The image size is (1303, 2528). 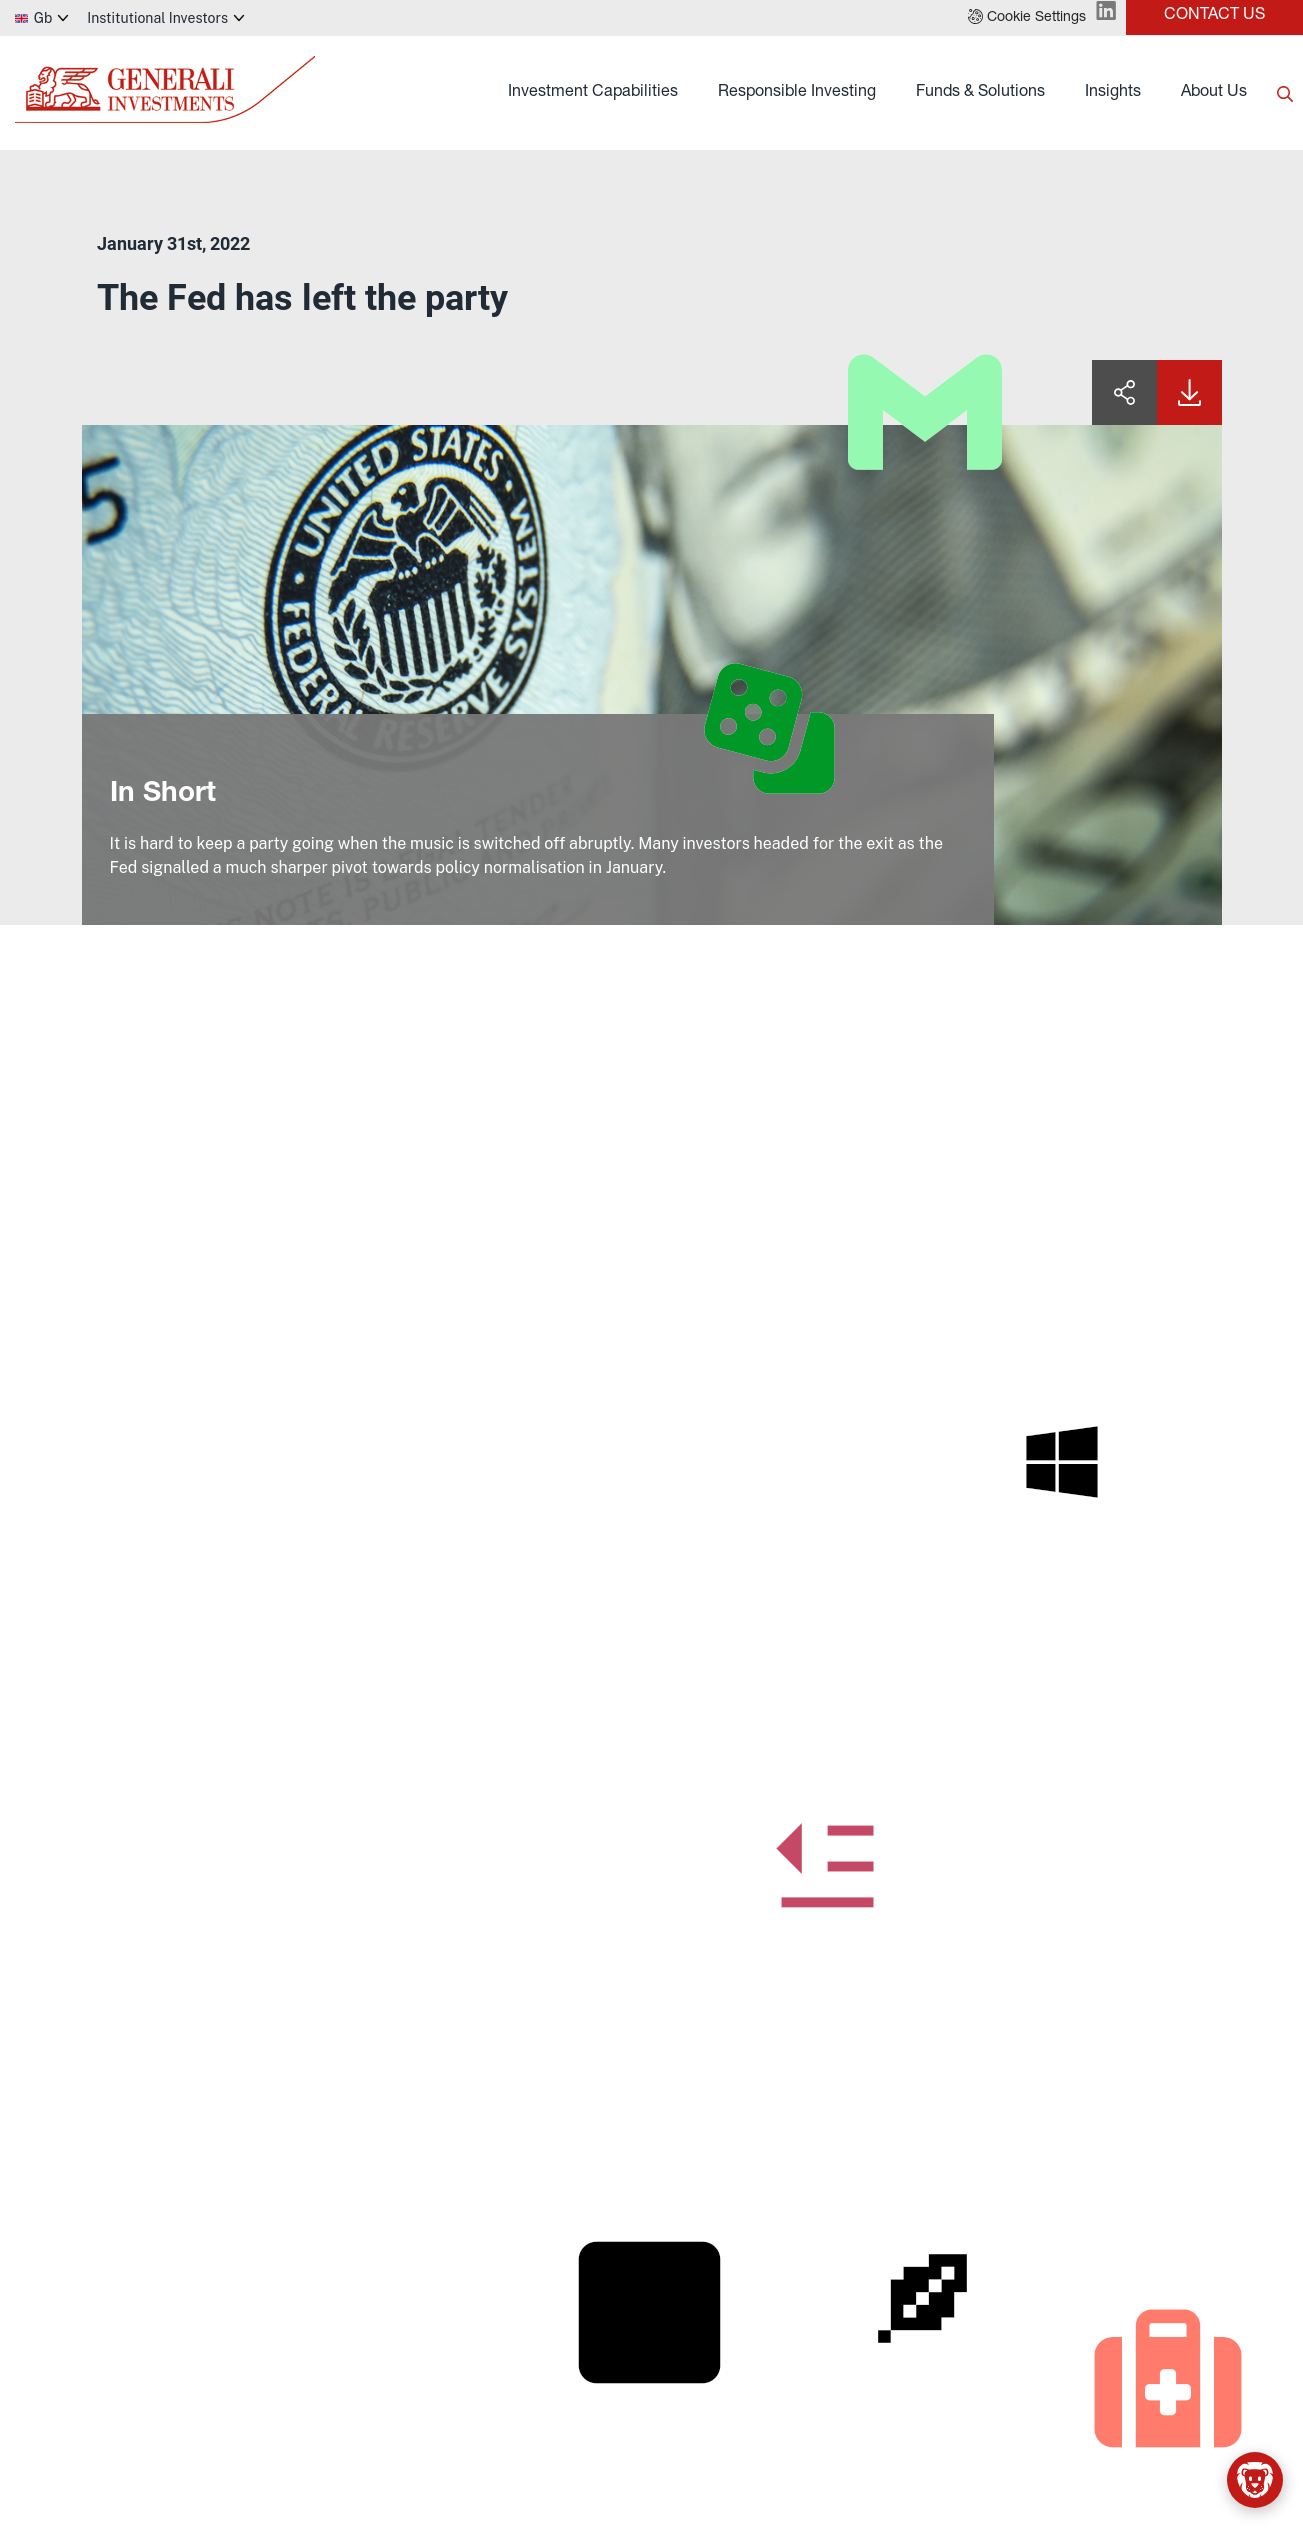 I want to click on access health or medical services, so click(x=1168, y=2383).